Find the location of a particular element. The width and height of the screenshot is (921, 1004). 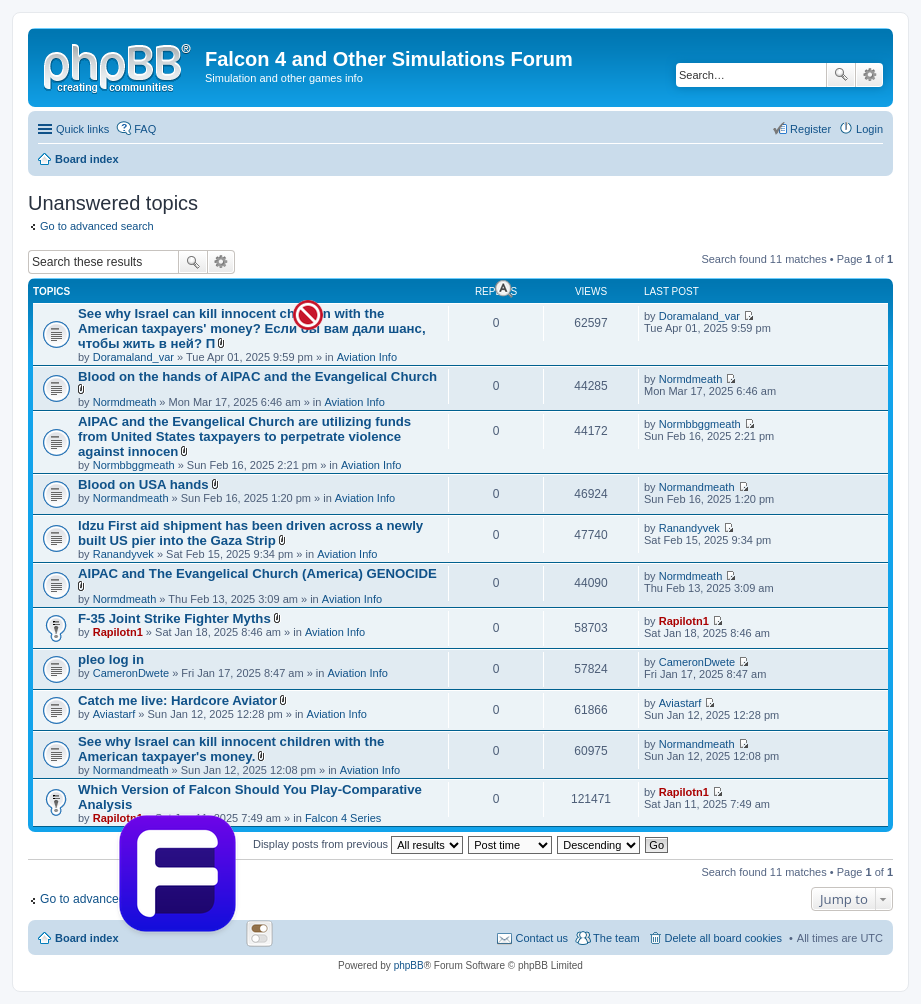

find text or search within document is located at coordinates (504, 289).